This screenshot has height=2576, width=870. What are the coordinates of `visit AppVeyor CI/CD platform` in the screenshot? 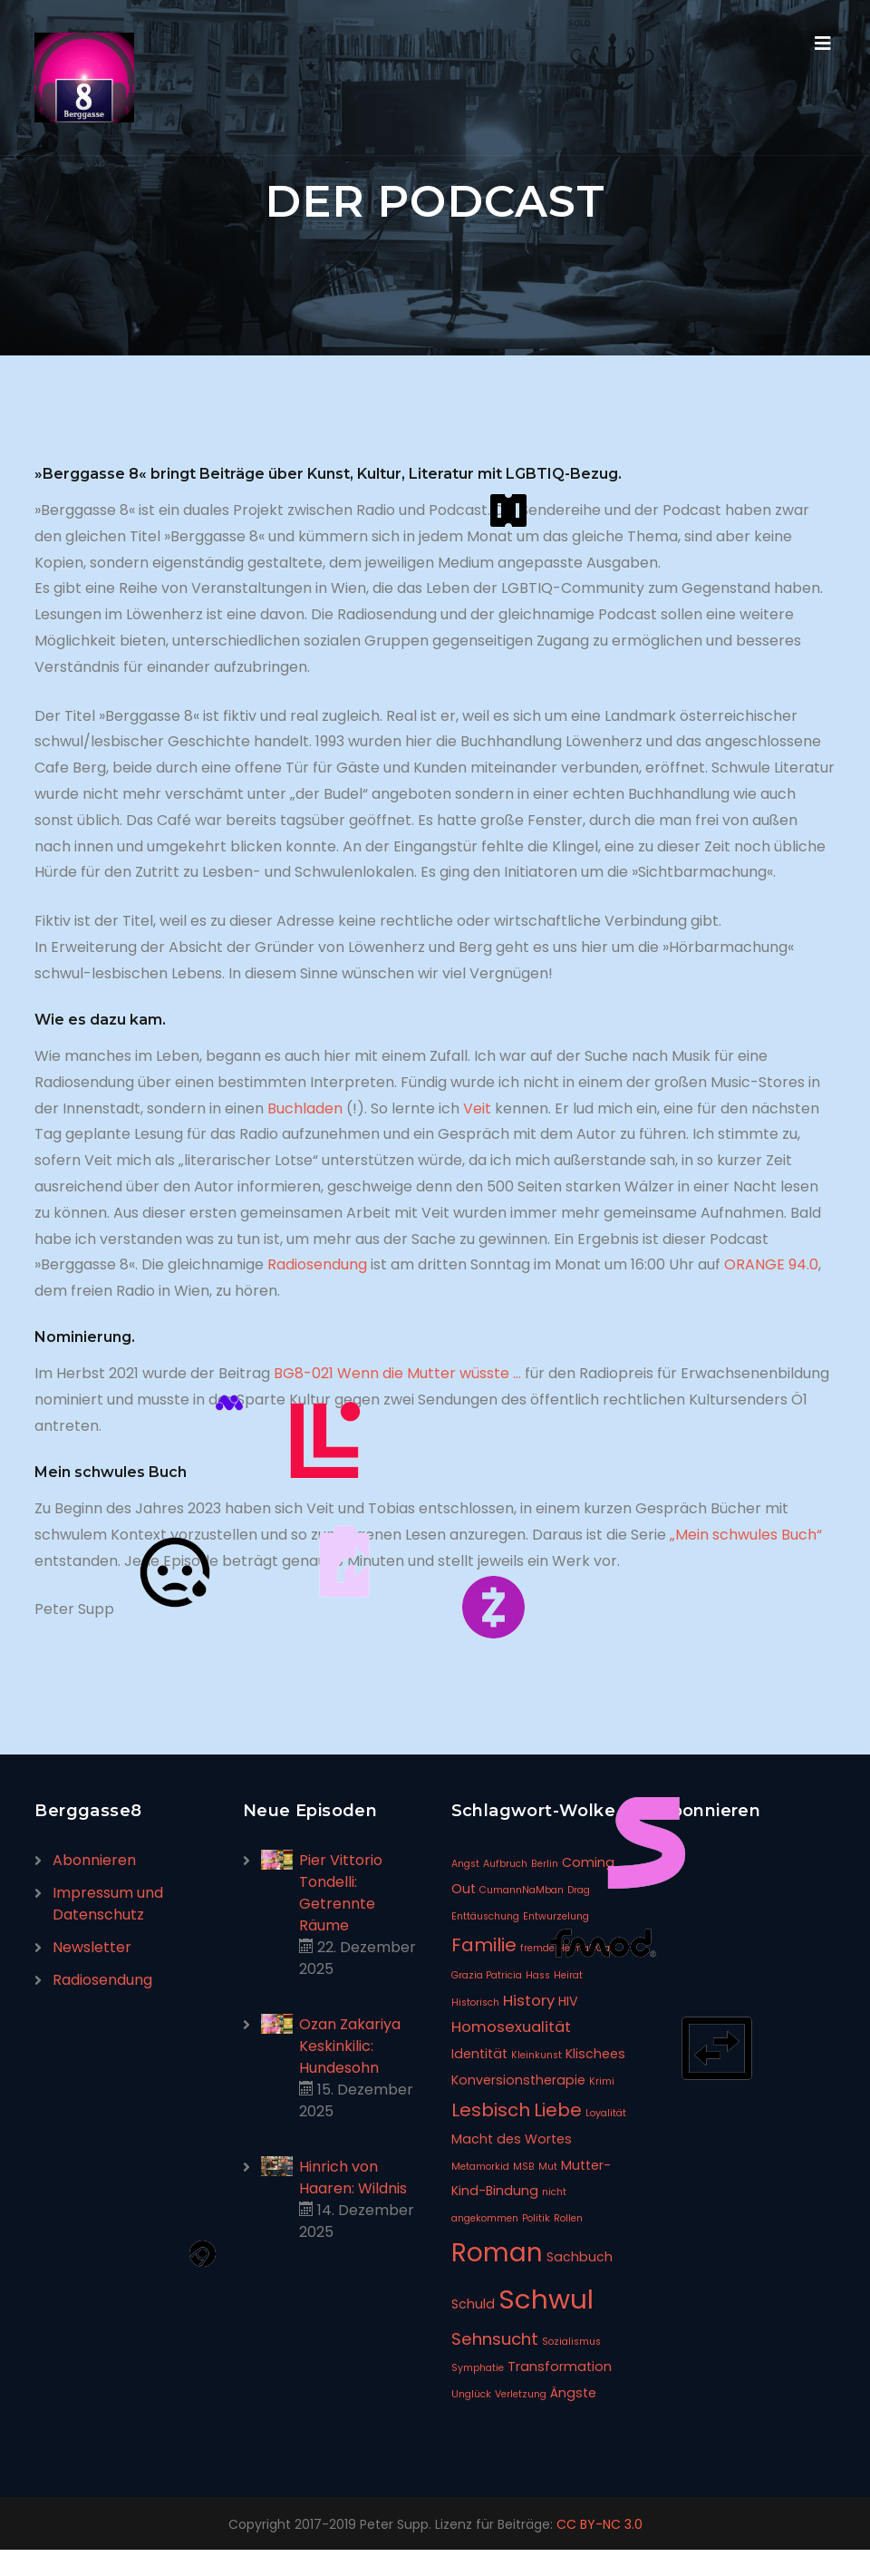 It's located at (202, 2253).